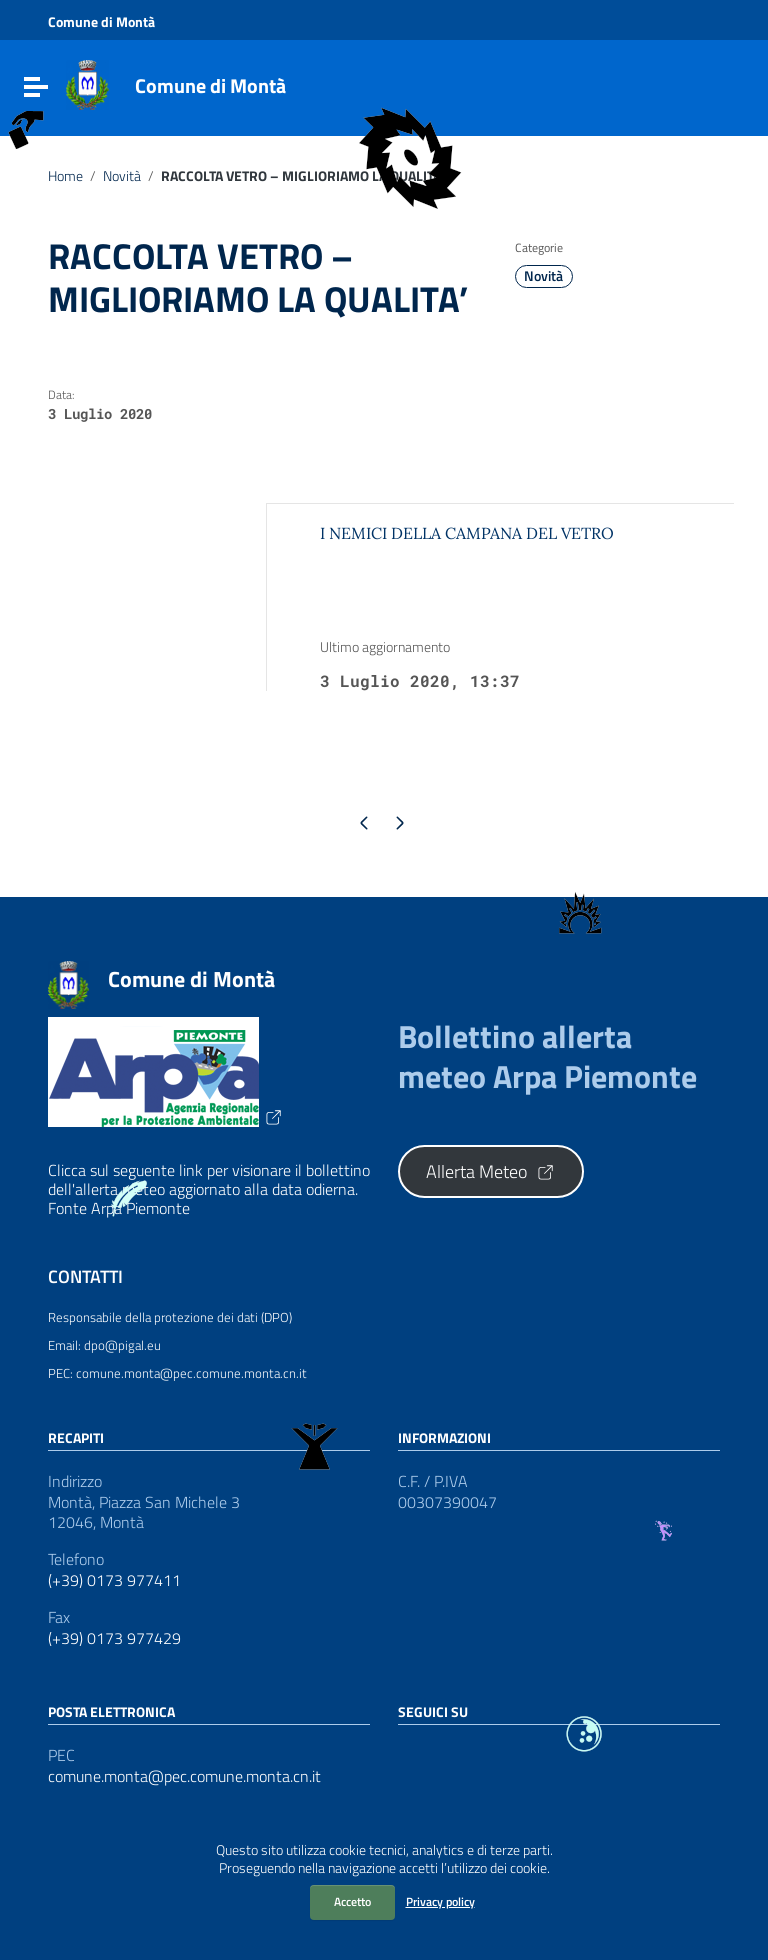 Image resolution: width=768 pixels, height=1960 pixels. Describe the element at coordinates (664, 1530) in the screenshot. I see `zombie enemy or character type in a game` at that location.